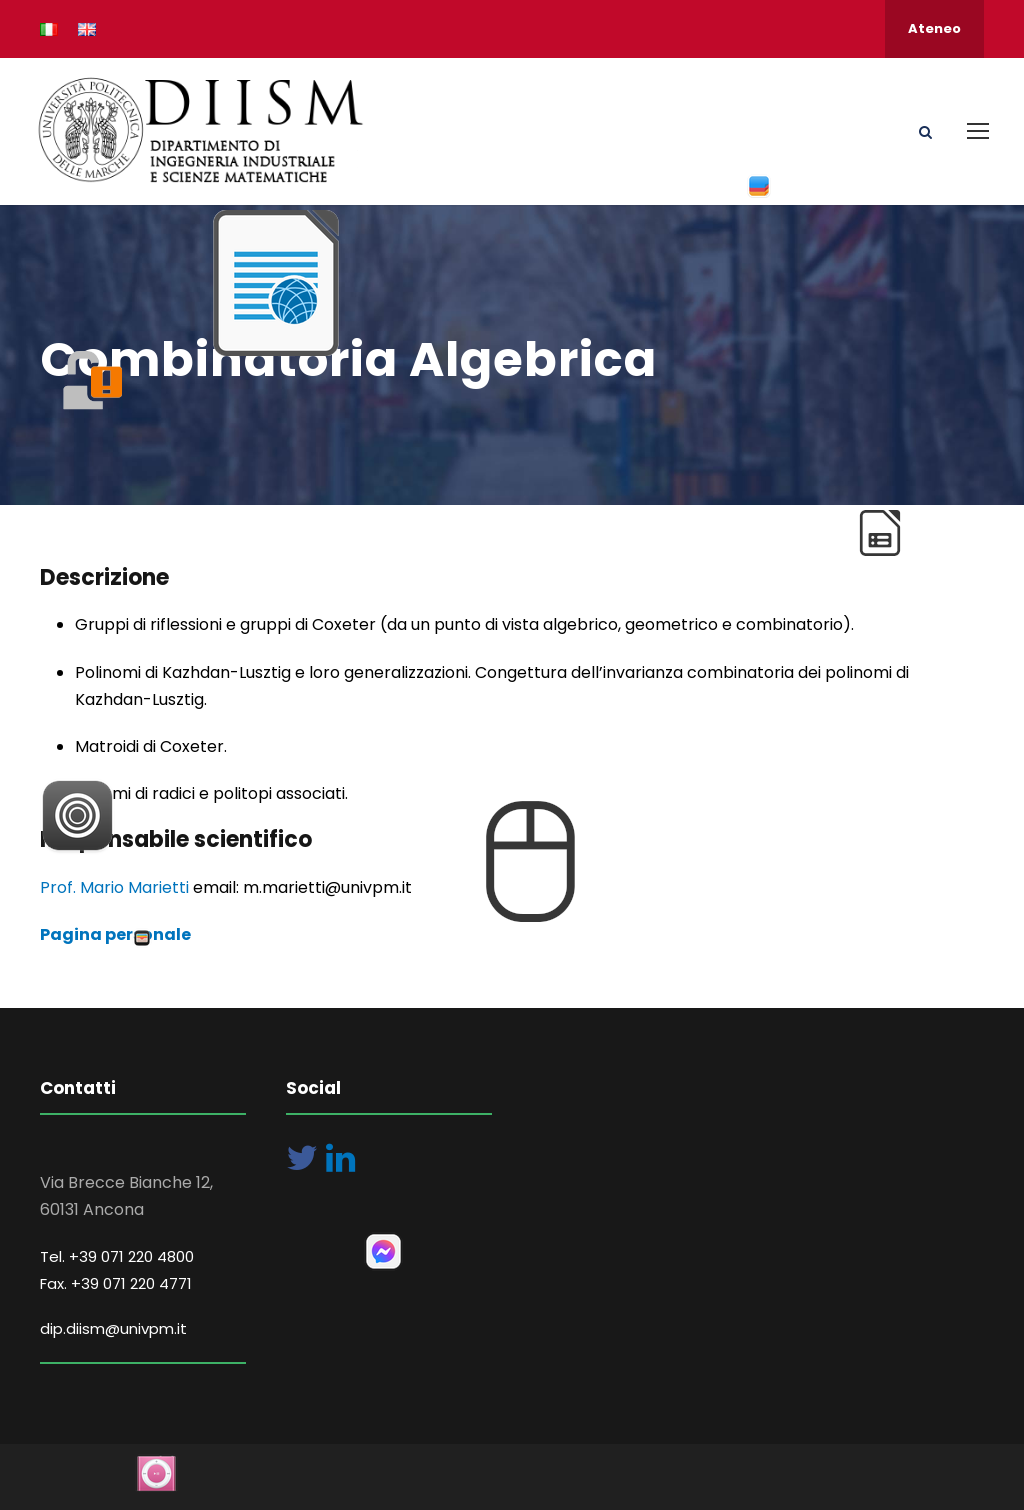  Describe the element at coordinates (383, 1251) in the screenshot. I see `open Facebook Messenger` at that location.